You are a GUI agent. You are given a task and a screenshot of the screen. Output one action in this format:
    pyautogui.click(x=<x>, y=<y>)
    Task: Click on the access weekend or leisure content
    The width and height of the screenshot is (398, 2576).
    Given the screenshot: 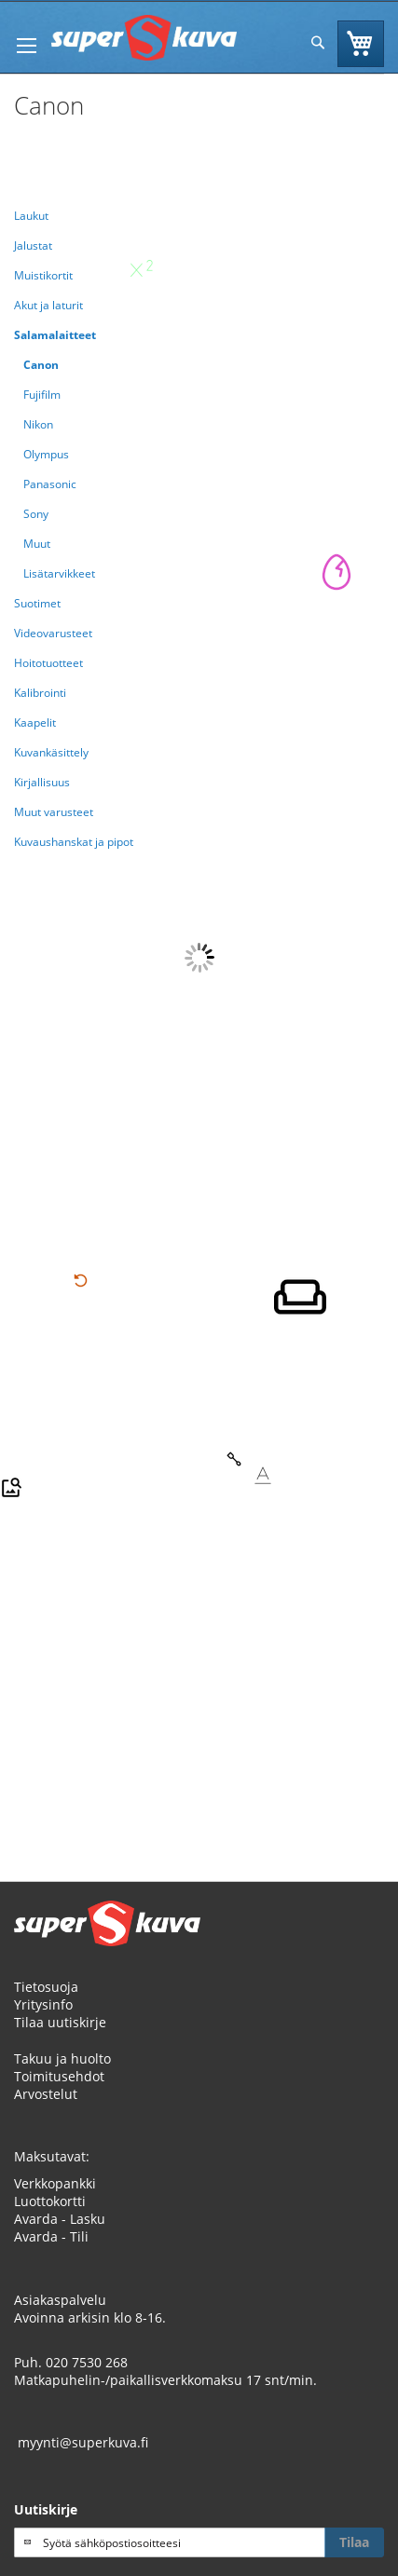 What is the action you would take?
    pyautogui.click(x=300, y=1297)
    